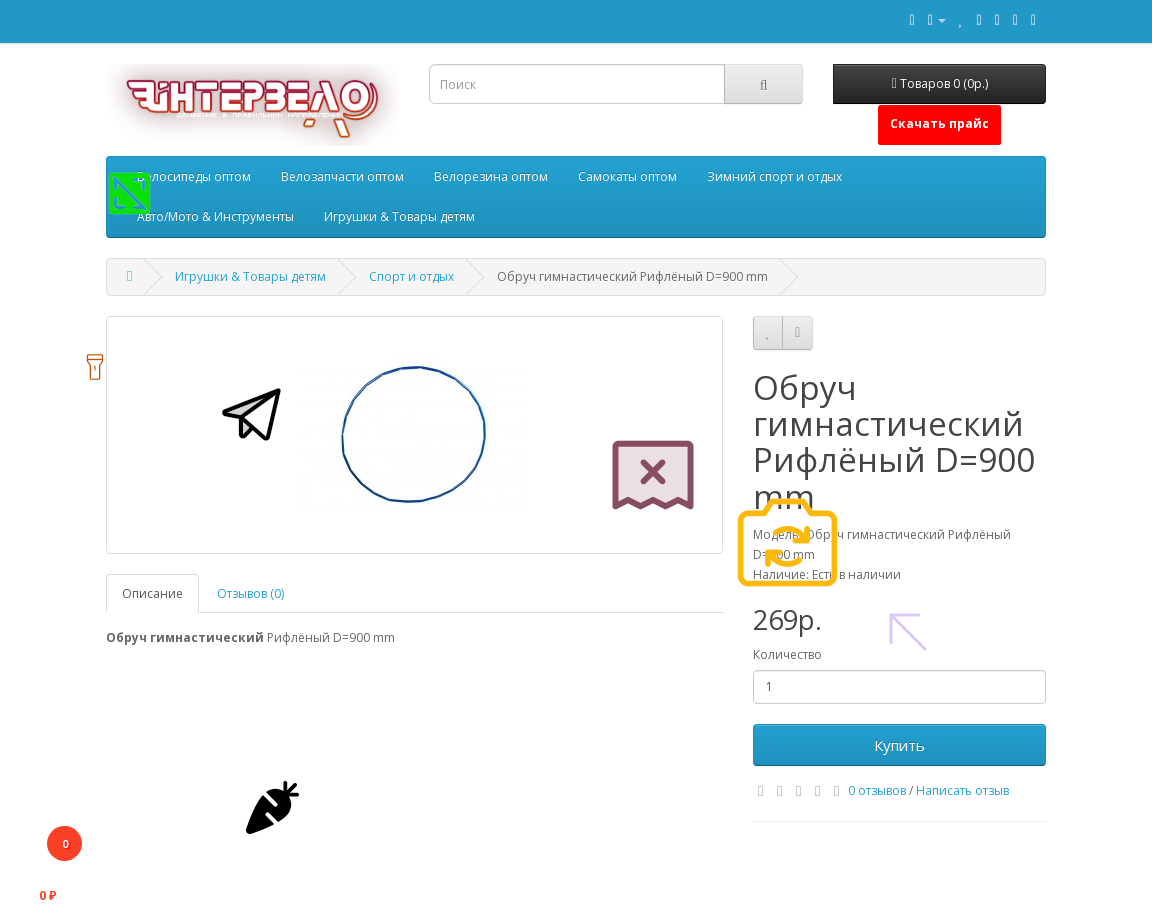 Image resolution: width=1152 pixels, height=916 pixels. What do you see at coordinates (271, 808) in the screenshot?
I see `access food or grocery-related features` at bounding box center [271, 808].